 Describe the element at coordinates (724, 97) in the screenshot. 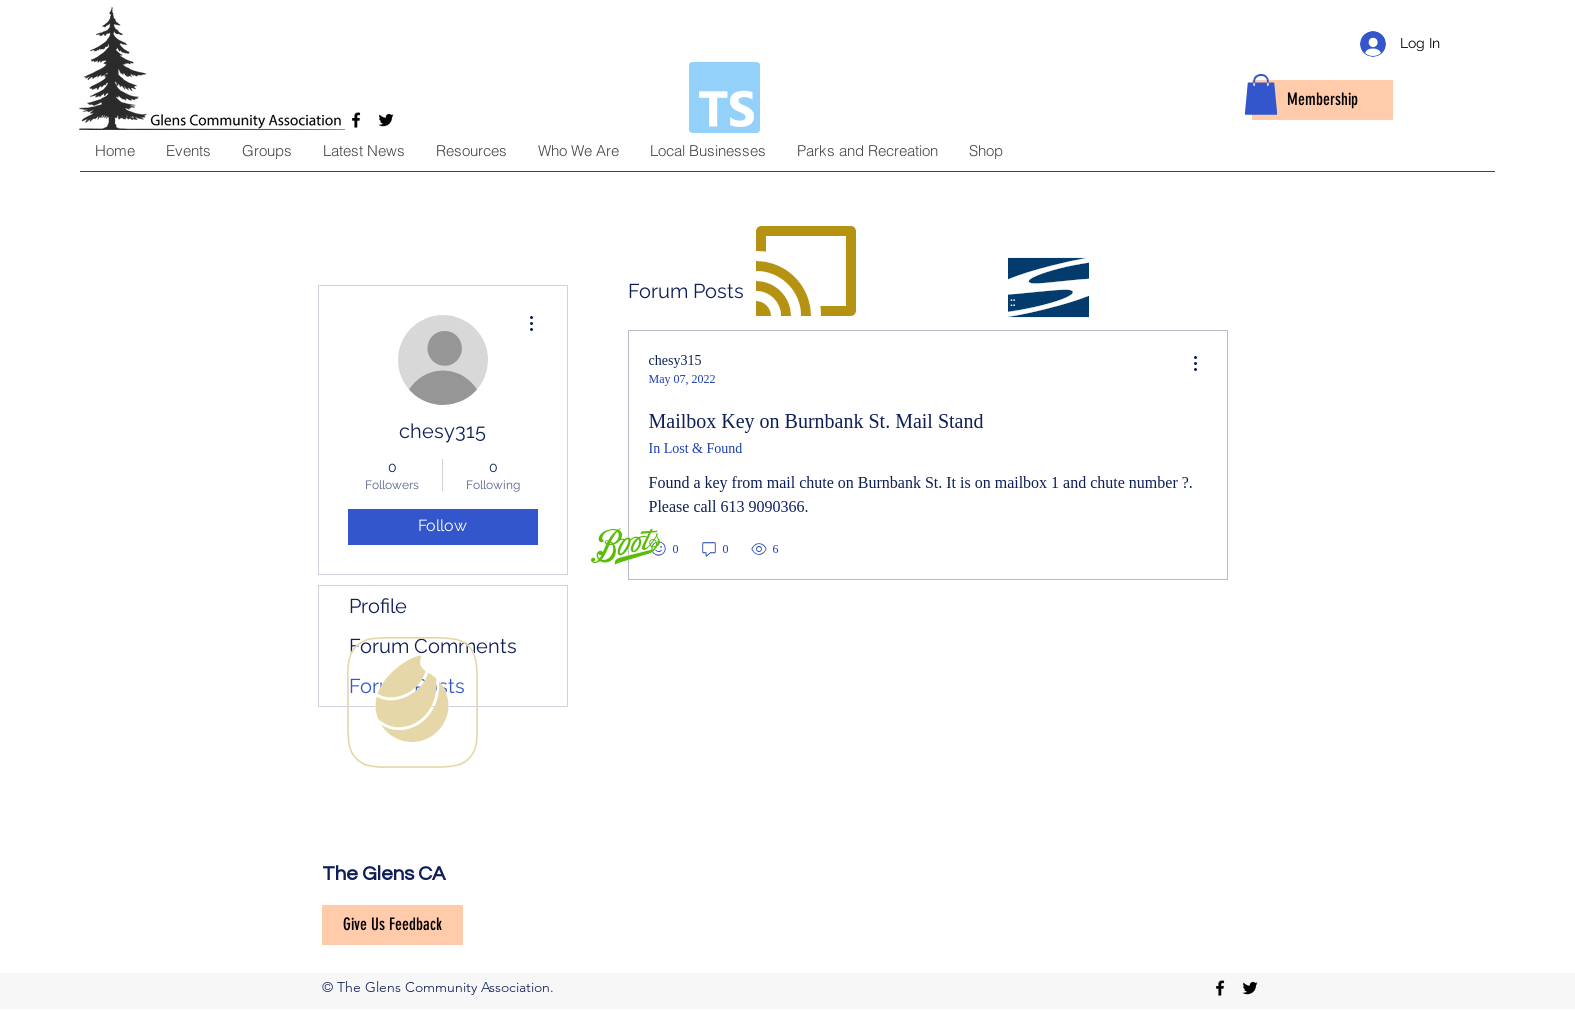

I see `typescript programming language logo` at that location.